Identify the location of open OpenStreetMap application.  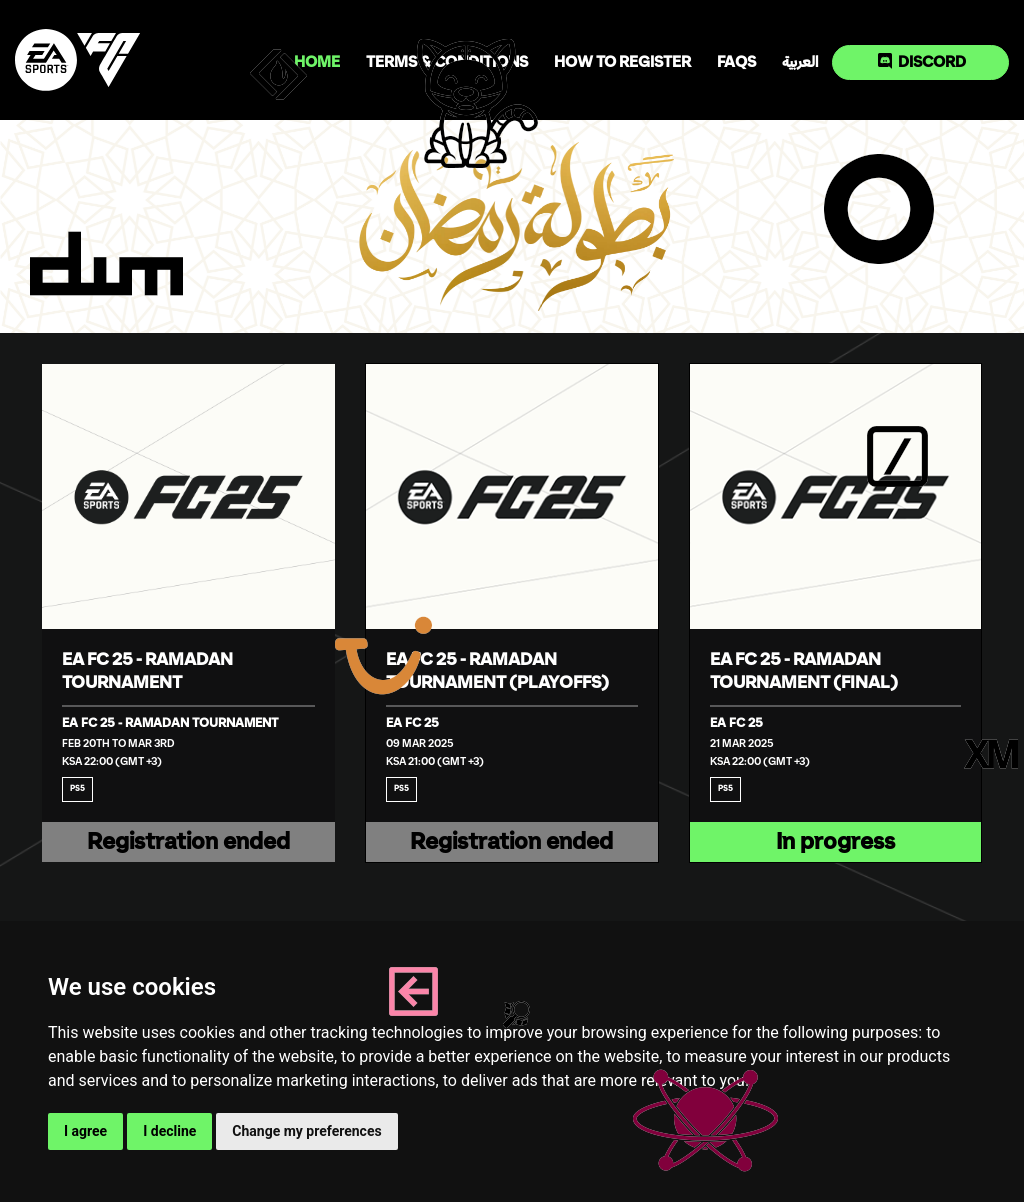
(516, 1014).